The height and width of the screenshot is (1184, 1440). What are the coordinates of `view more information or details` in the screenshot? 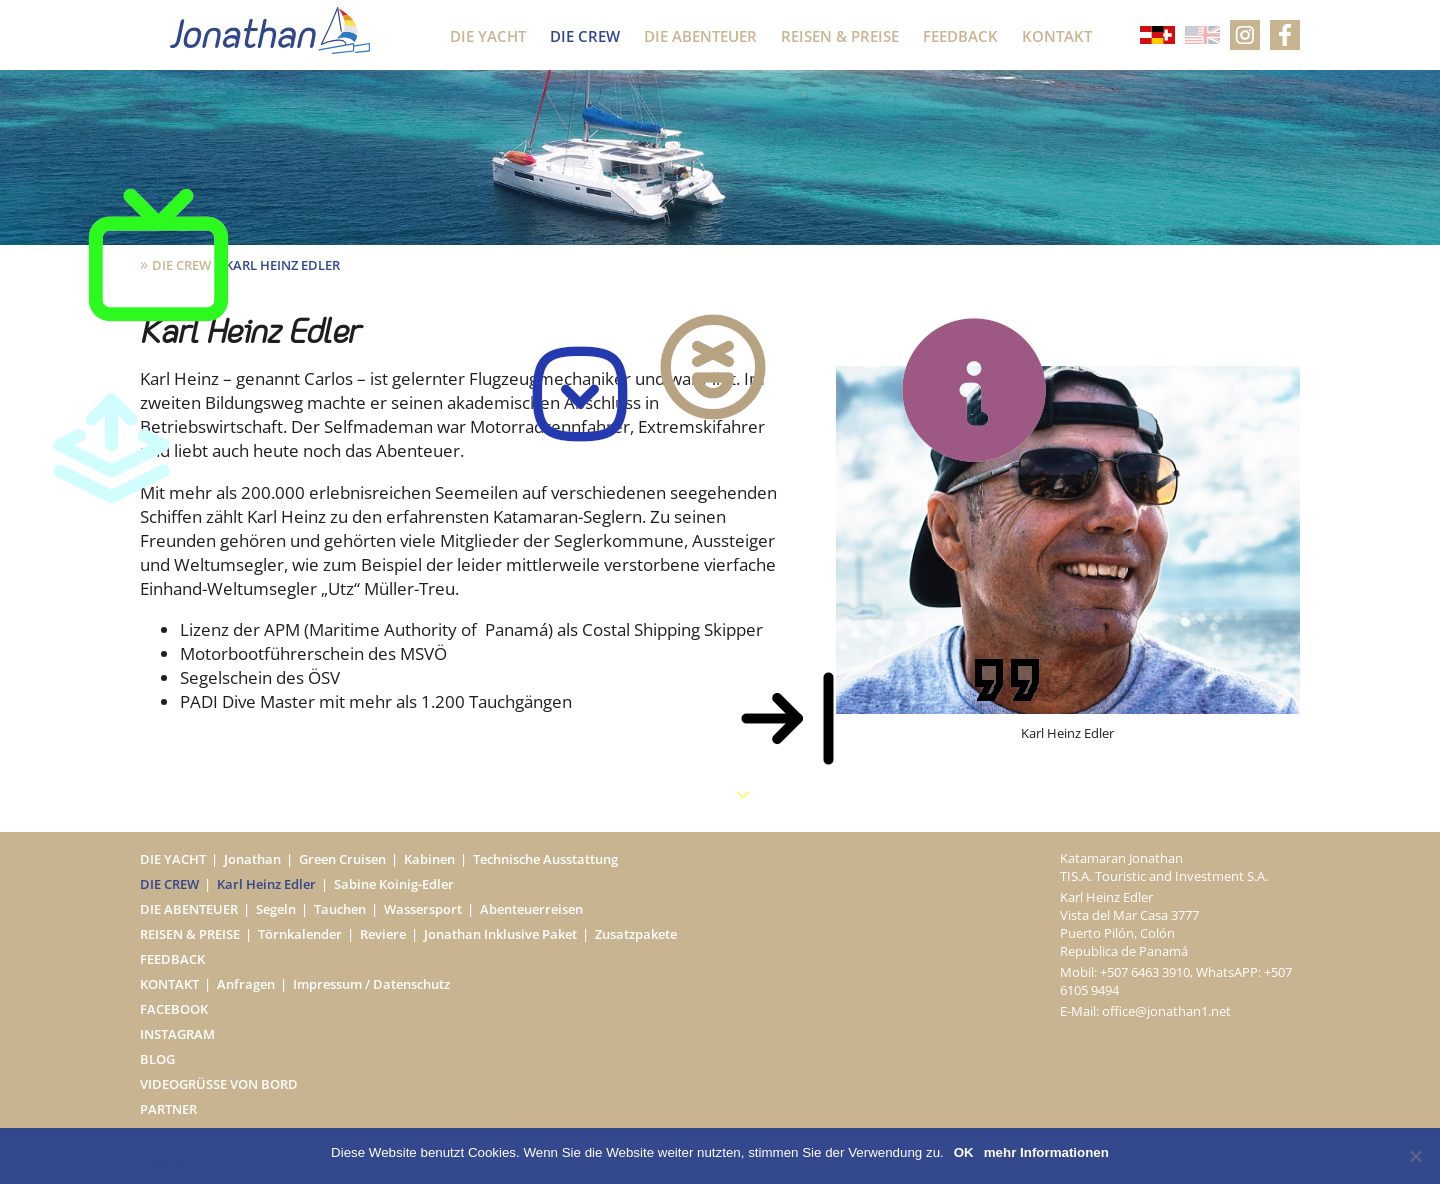 It's located at (974, 390).